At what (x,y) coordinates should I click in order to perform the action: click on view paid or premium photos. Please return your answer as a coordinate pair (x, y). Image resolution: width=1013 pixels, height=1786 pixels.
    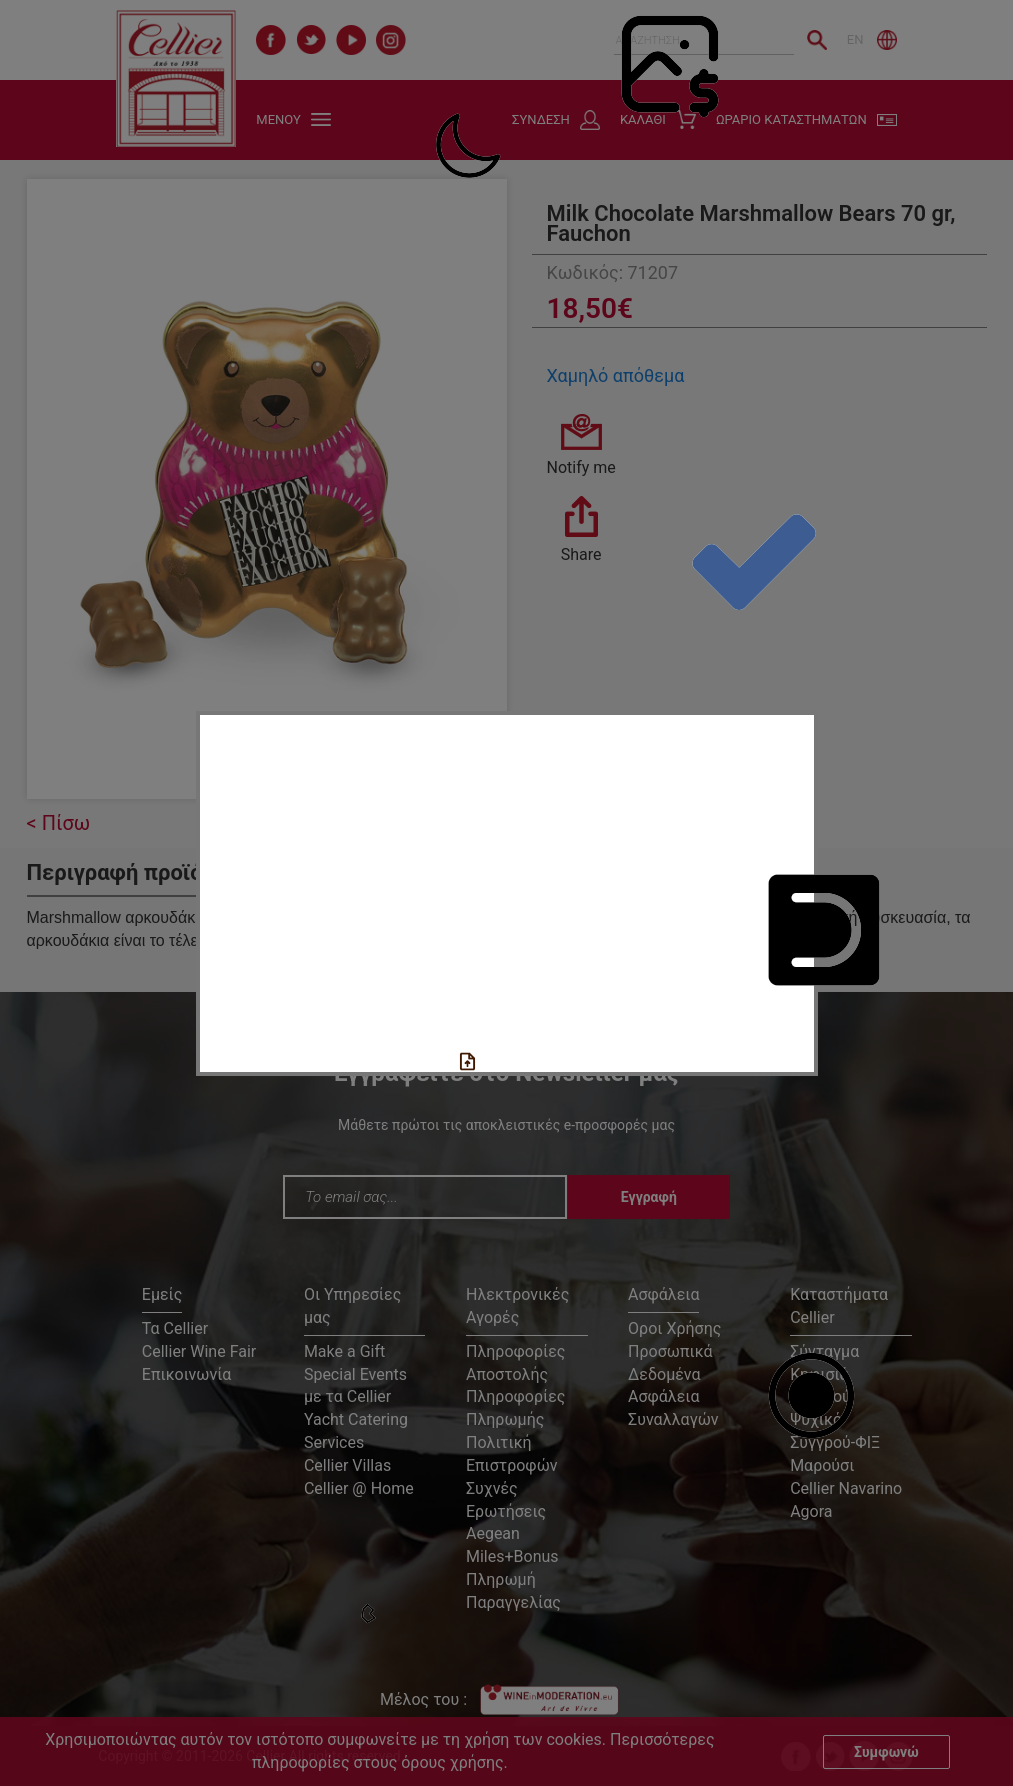
    Looking at the image, I should click on (670, 64).